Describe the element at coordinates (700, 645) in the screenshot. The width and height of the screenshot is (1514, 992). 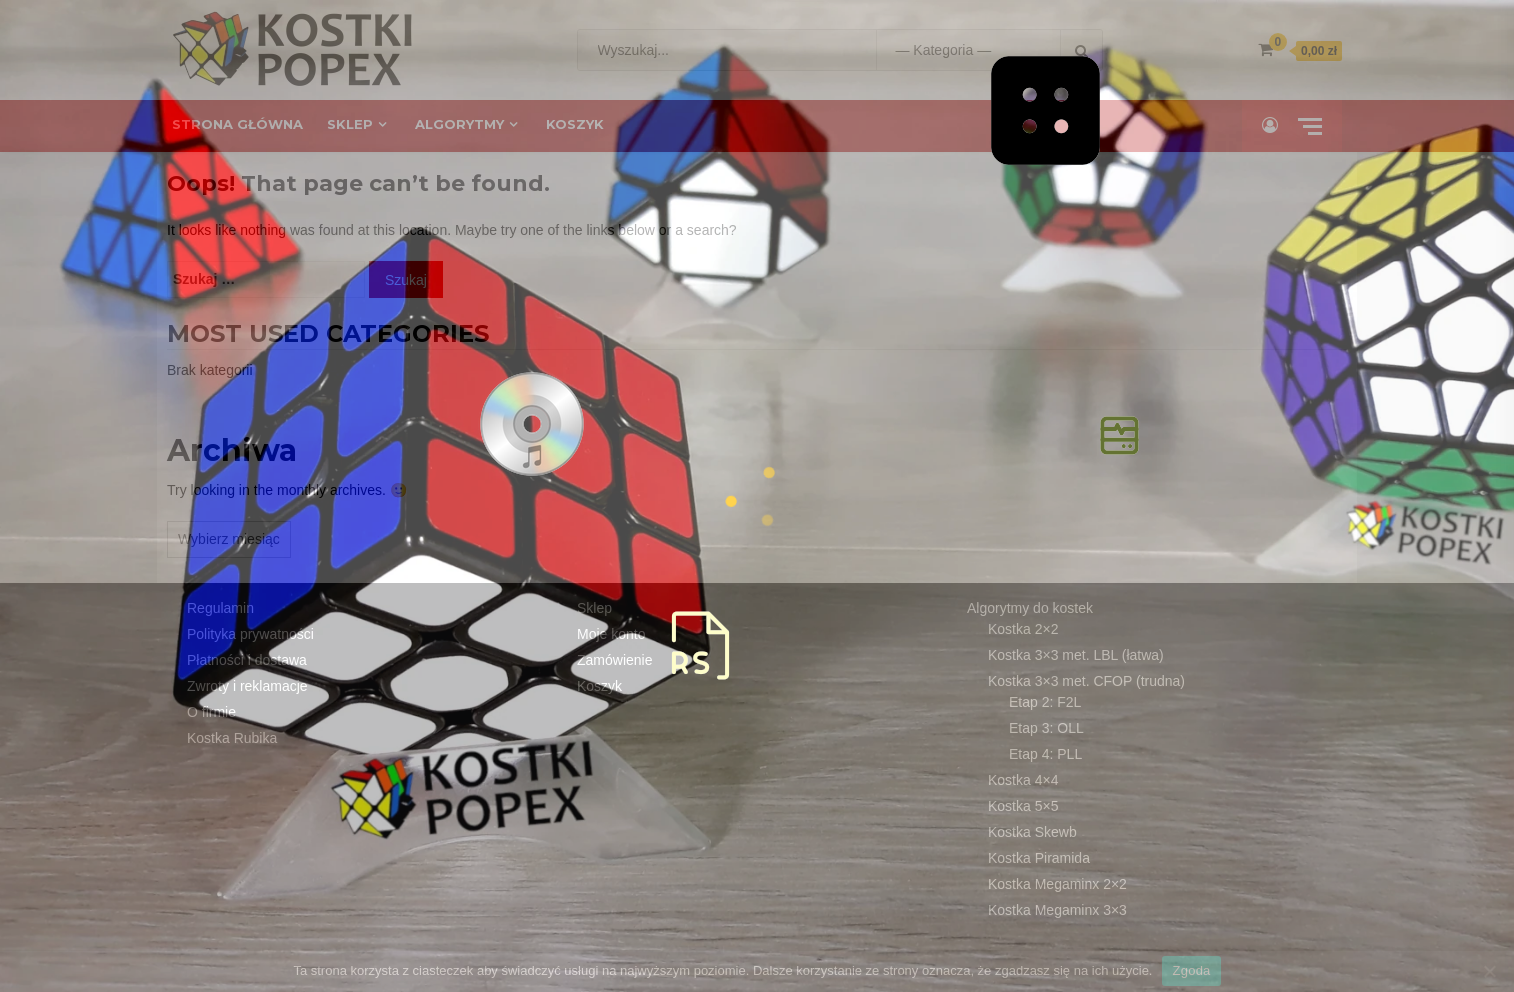
I see `a Rust source code file` at that location.